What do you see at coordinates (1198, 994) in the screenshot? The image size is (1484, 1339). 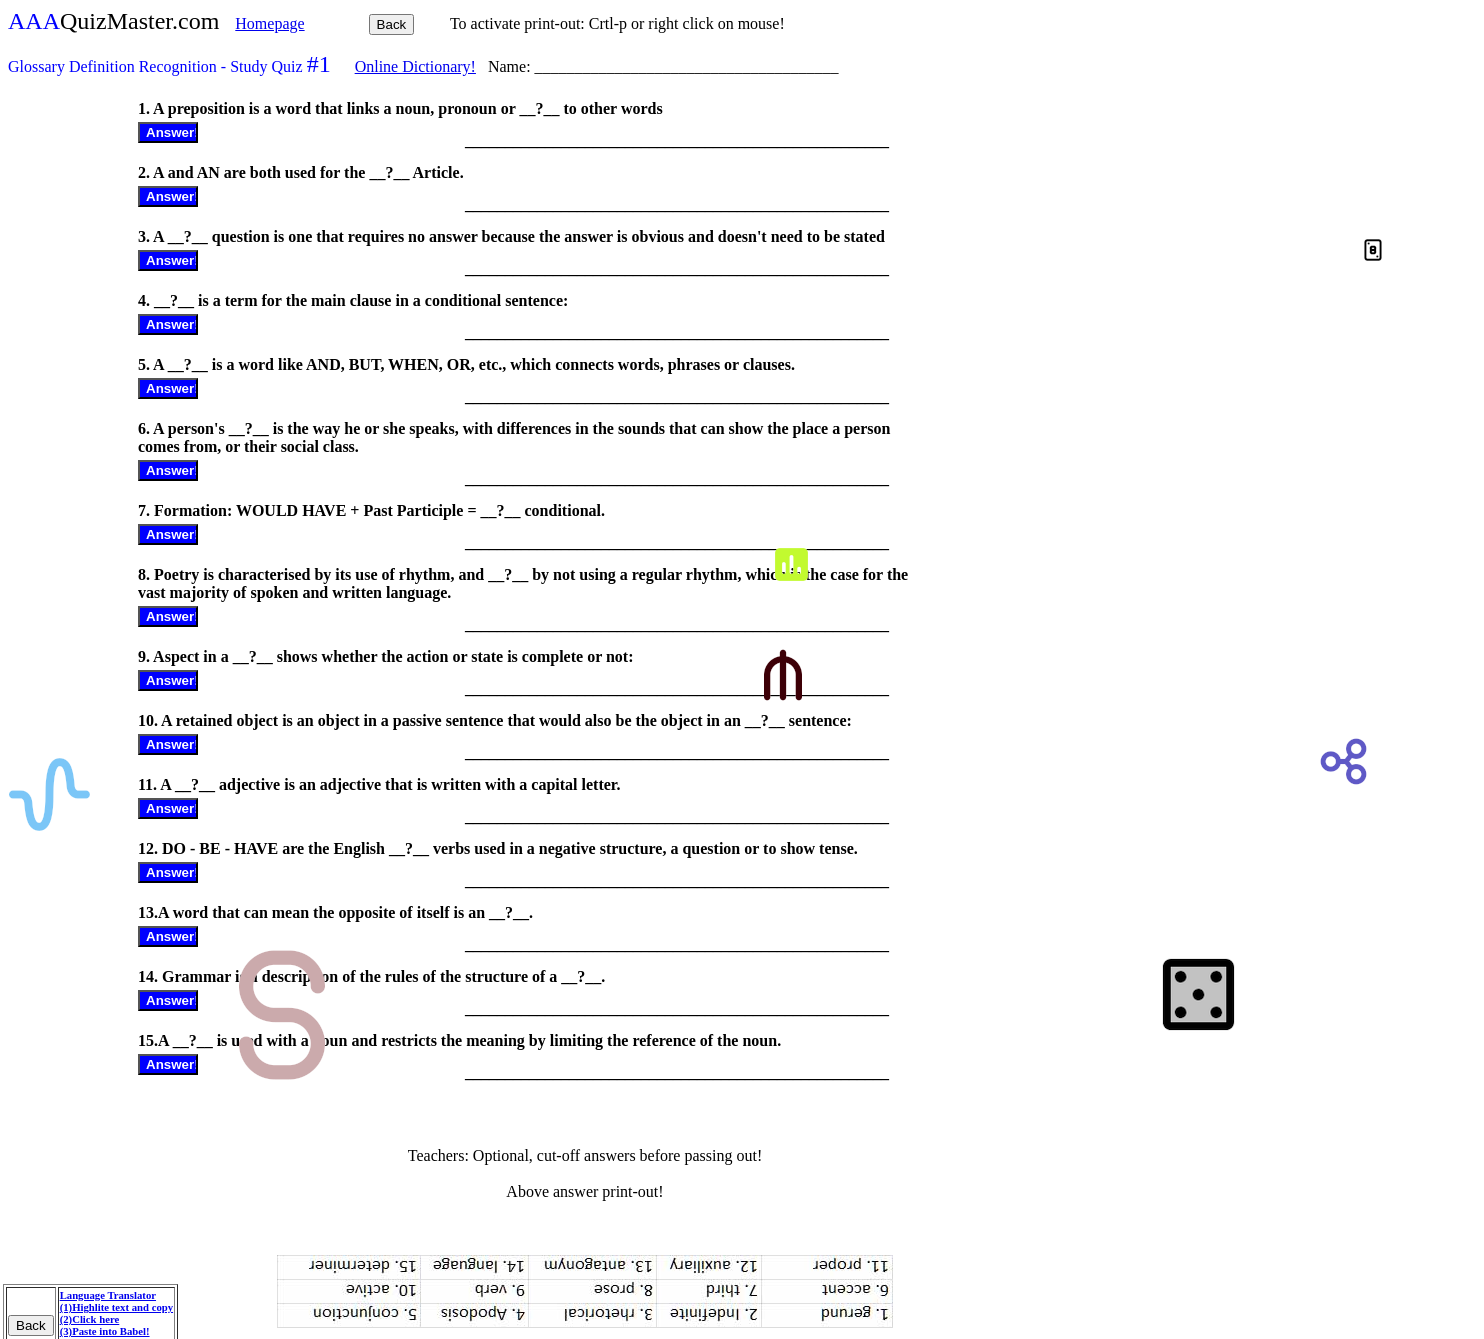 I see `access casino or gambling games` at bounding box center [1198, 994].